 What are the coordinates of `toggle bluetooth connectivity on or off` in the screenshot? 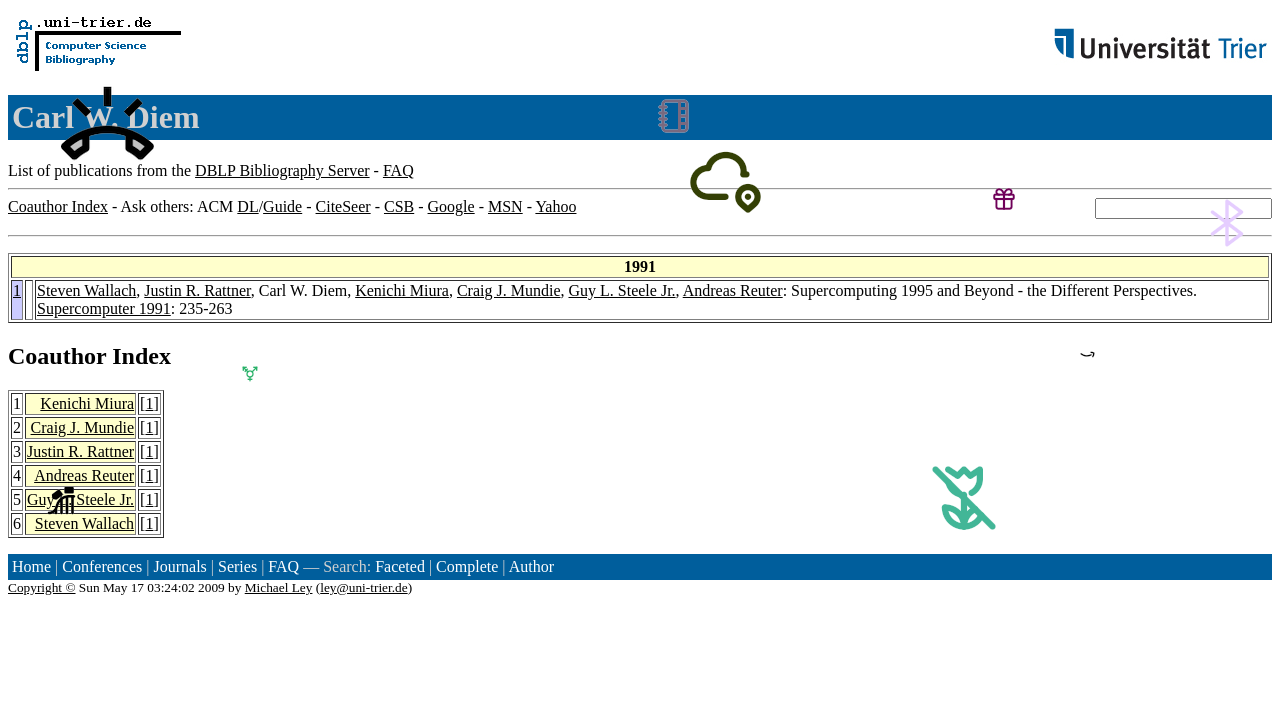 It's located at (1227, 223).